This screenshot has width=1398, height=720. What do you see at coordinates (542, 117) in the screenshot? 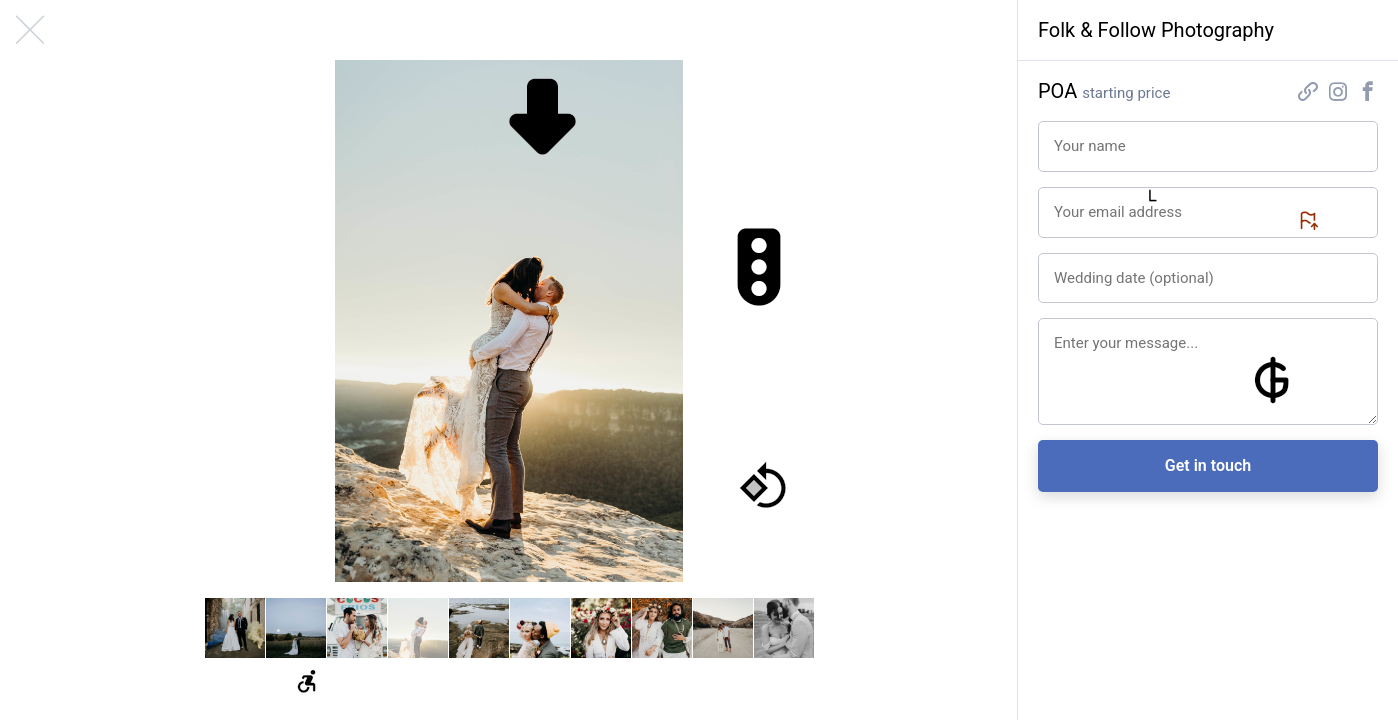
I see `download a file or content` at bounding box center [542, 117].